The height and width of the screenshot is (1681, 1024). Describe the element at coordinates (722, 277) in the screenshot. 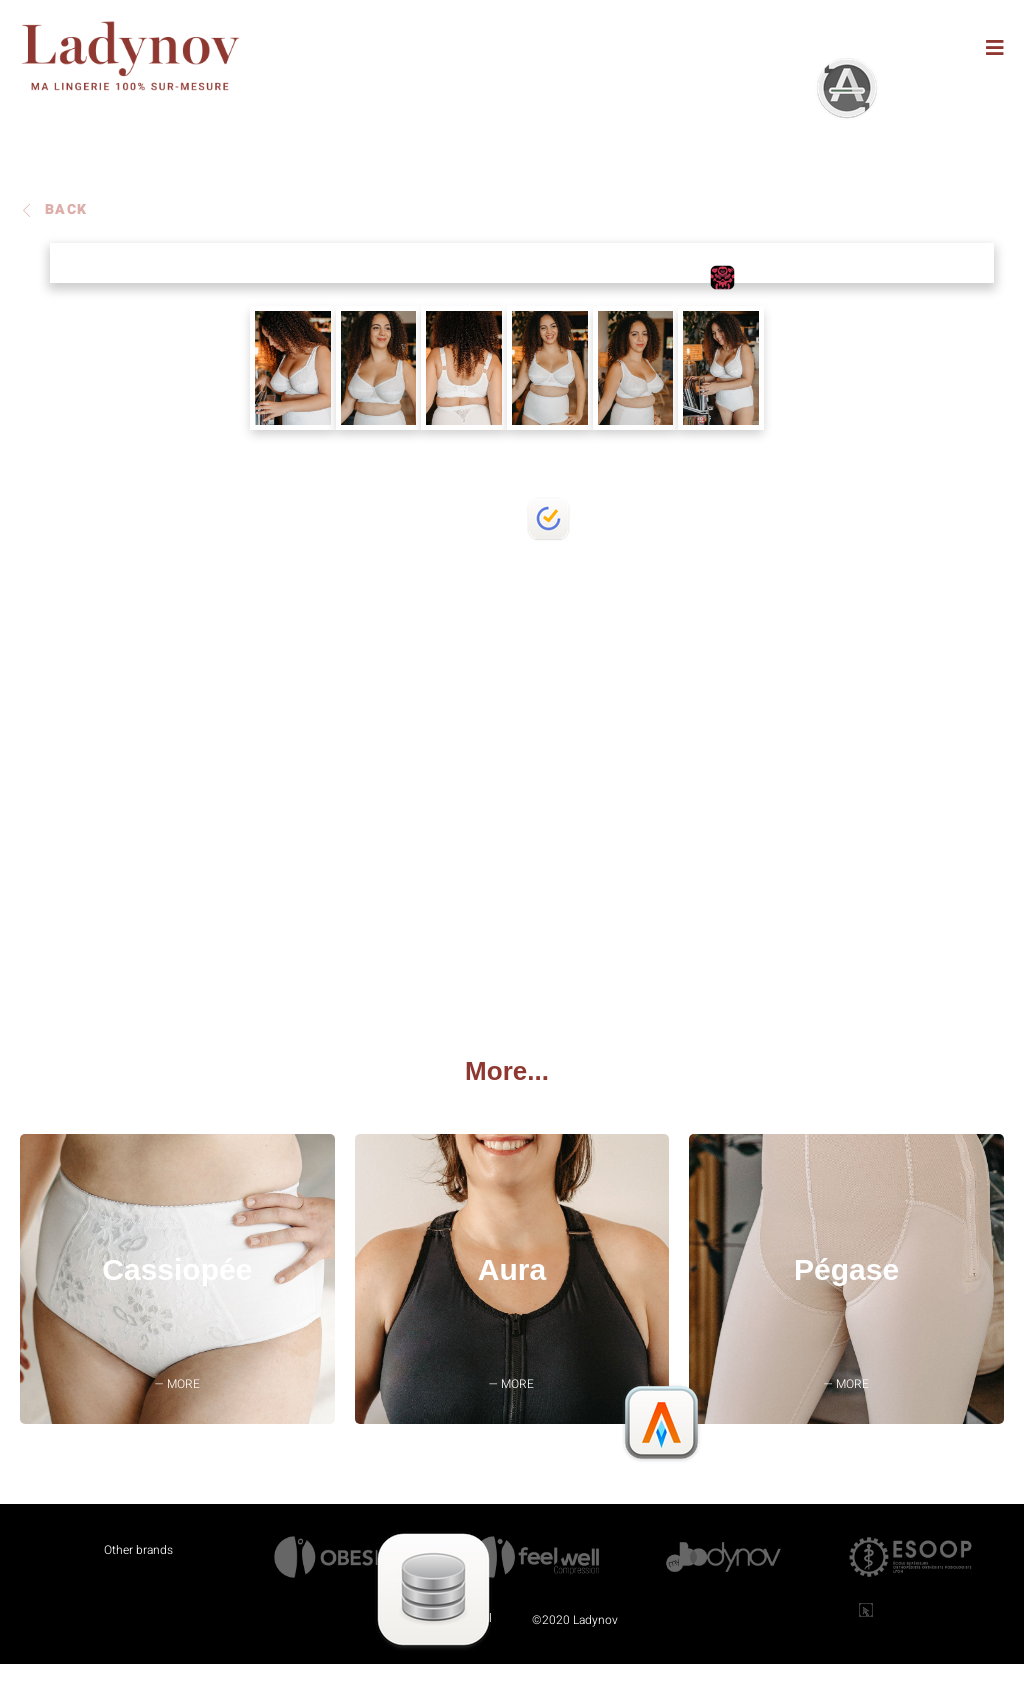

I see `launch helltaker game` at that location.